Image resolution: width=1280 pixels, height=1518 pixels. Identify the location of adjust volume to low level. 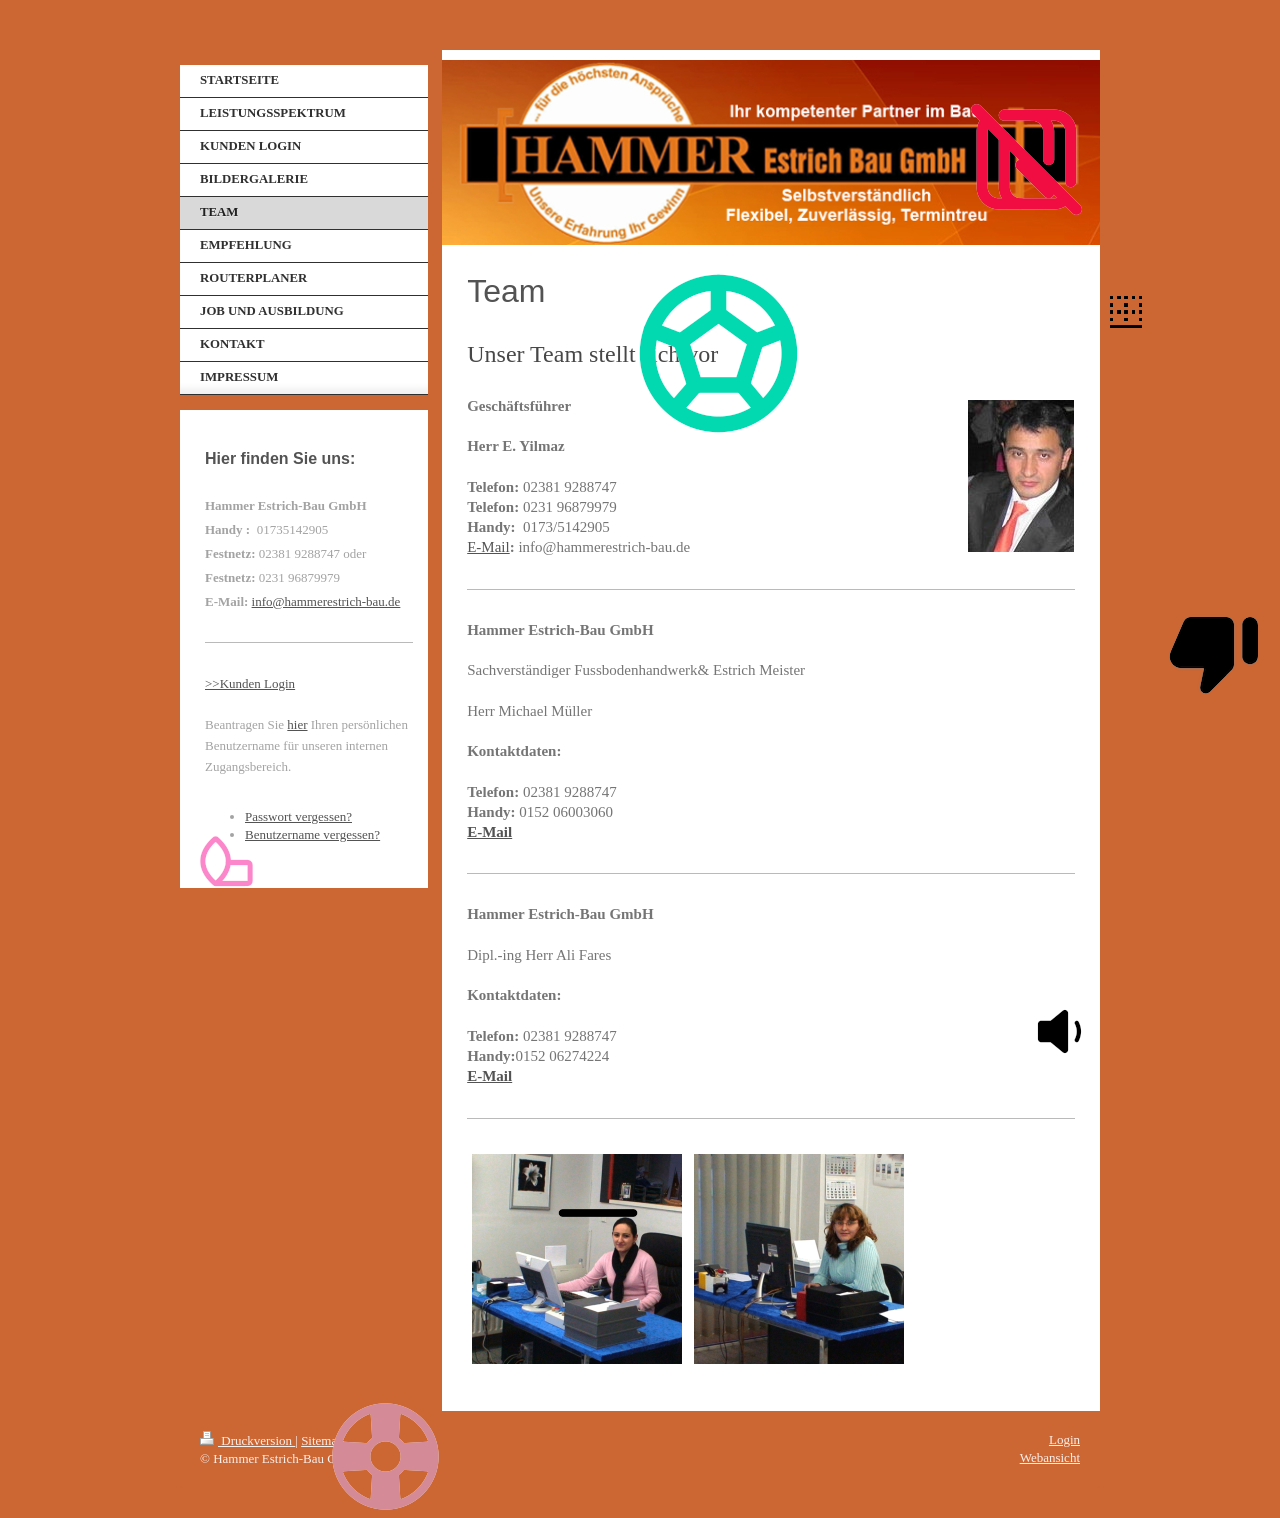
(1059, 1031).